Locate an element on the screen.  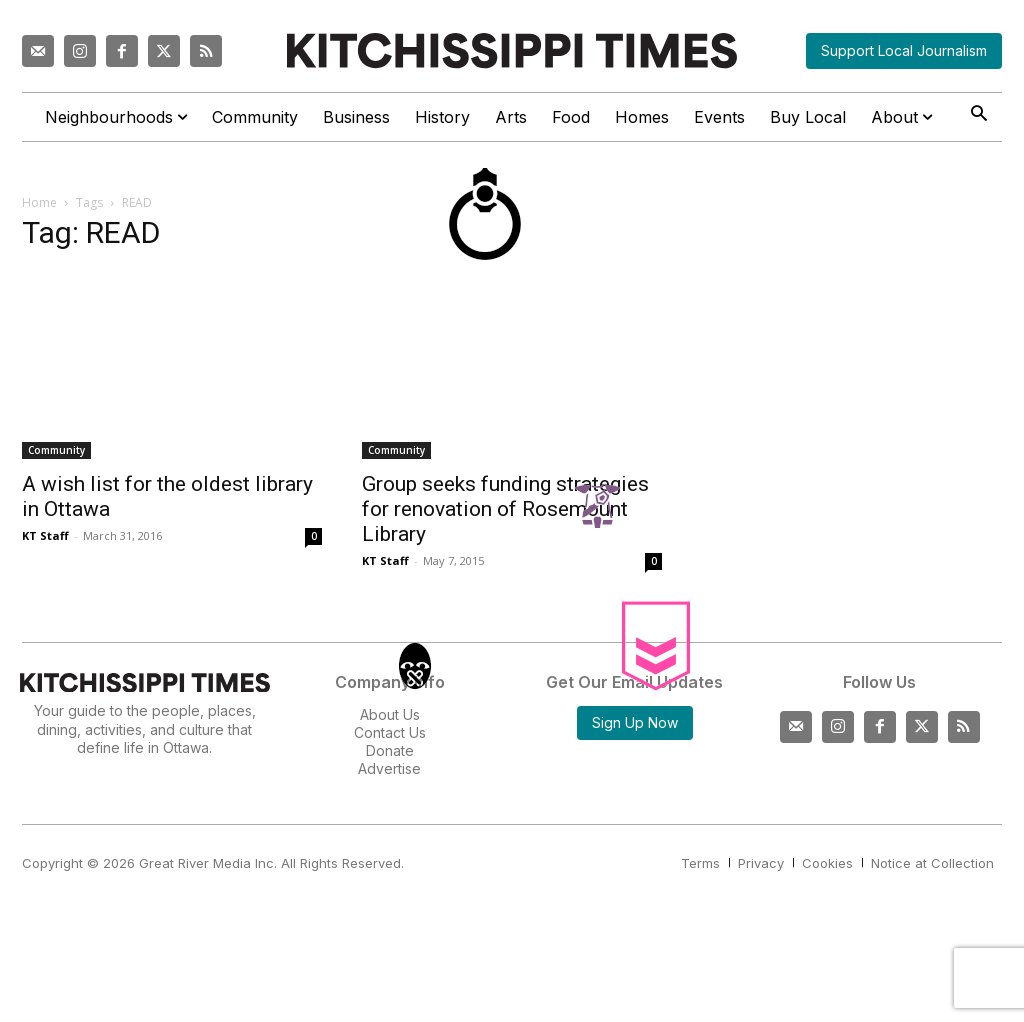
indicates a user or contact has been muted is located at coordinates (415, 666).